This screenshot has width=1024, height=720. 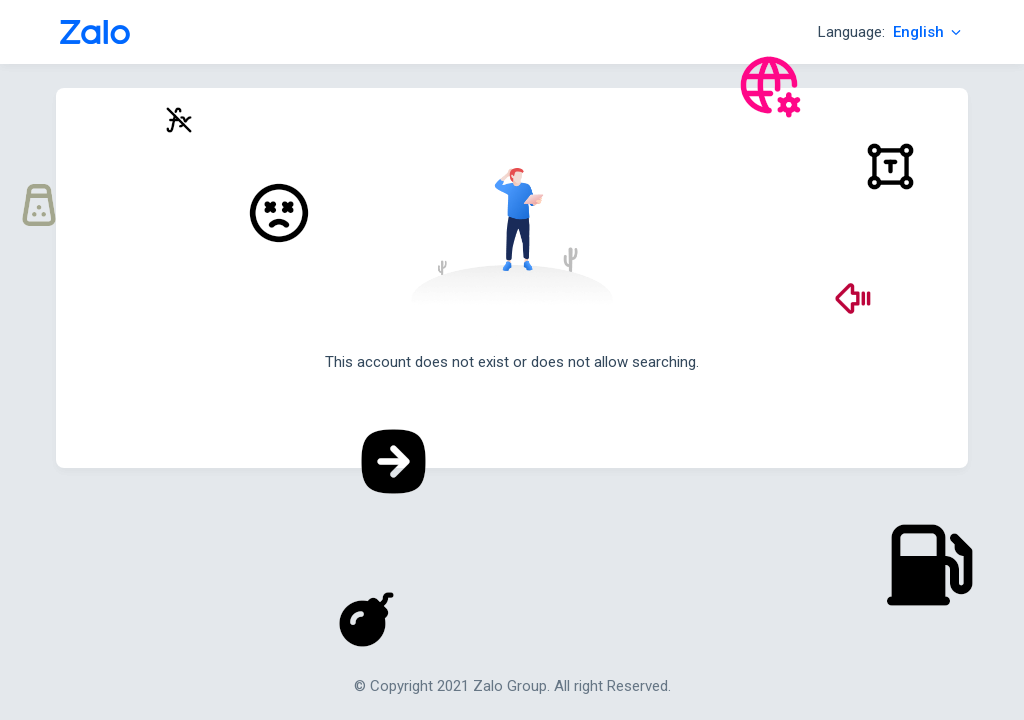 What do you see at coordinates (366, 619) in the screenshot?
I see `delete all data or perform destructive action` at bounding box center [366, 619].